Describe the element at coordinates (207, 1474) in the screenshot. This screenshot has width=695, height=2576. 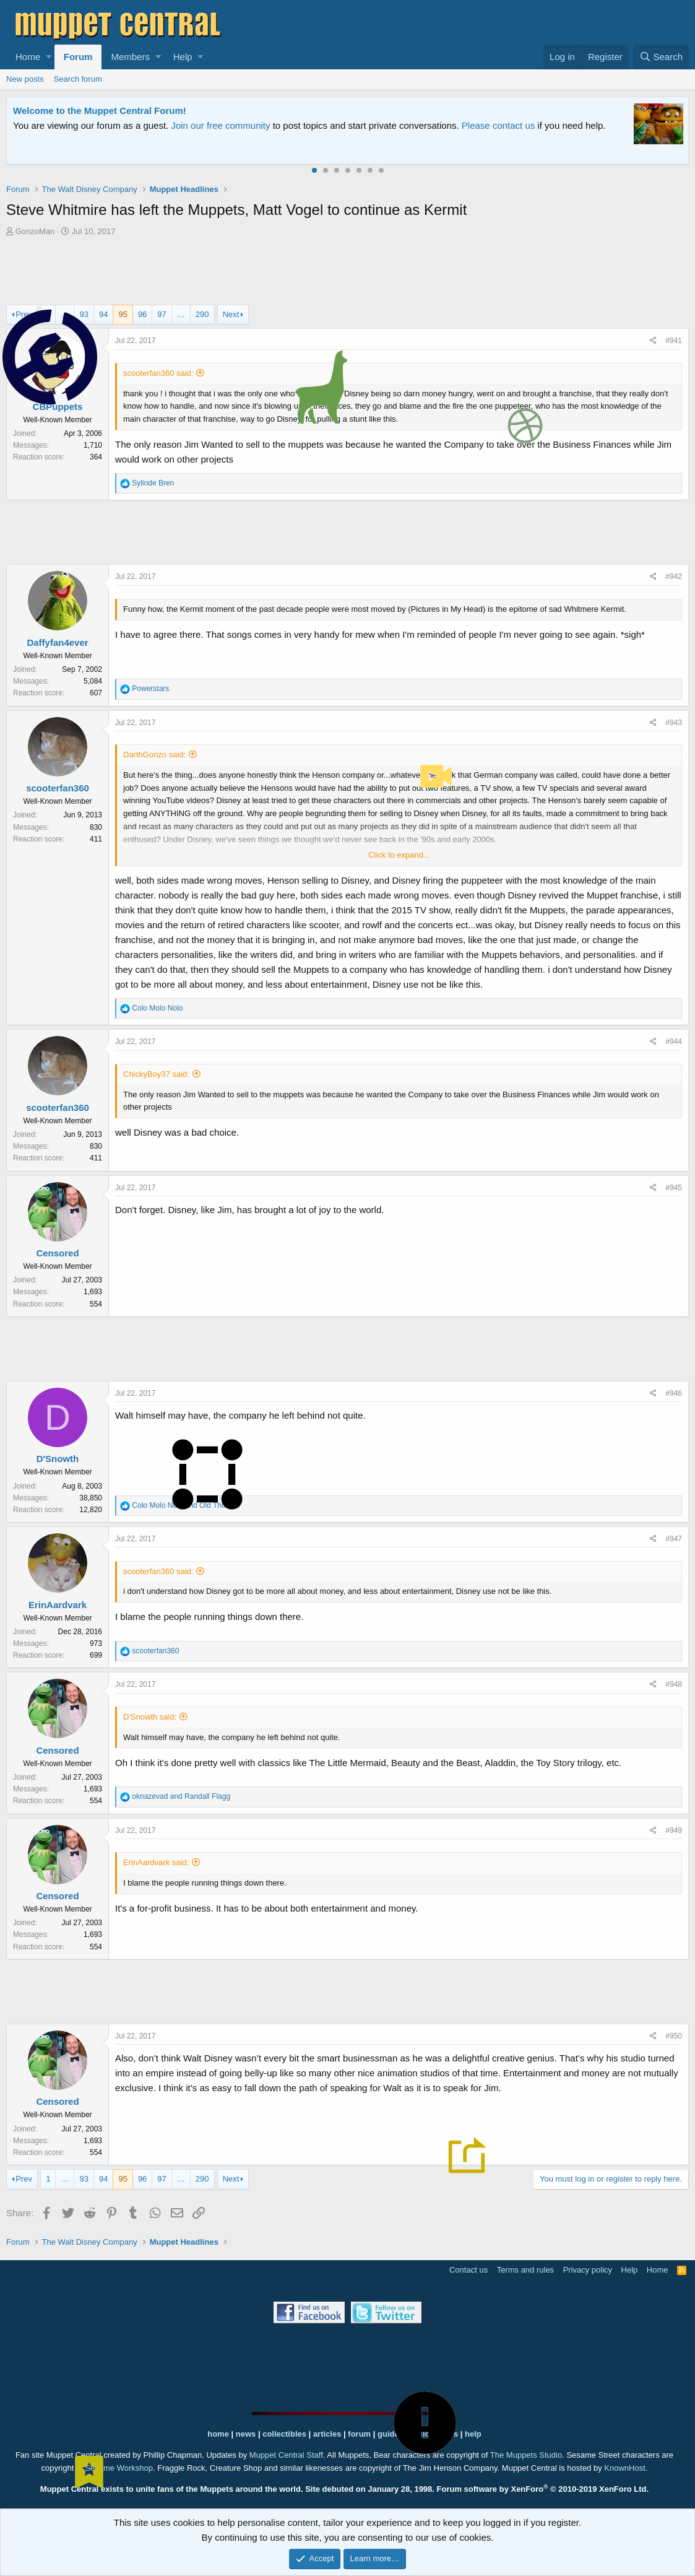
I see `access shape tools or vector editing` at that location.